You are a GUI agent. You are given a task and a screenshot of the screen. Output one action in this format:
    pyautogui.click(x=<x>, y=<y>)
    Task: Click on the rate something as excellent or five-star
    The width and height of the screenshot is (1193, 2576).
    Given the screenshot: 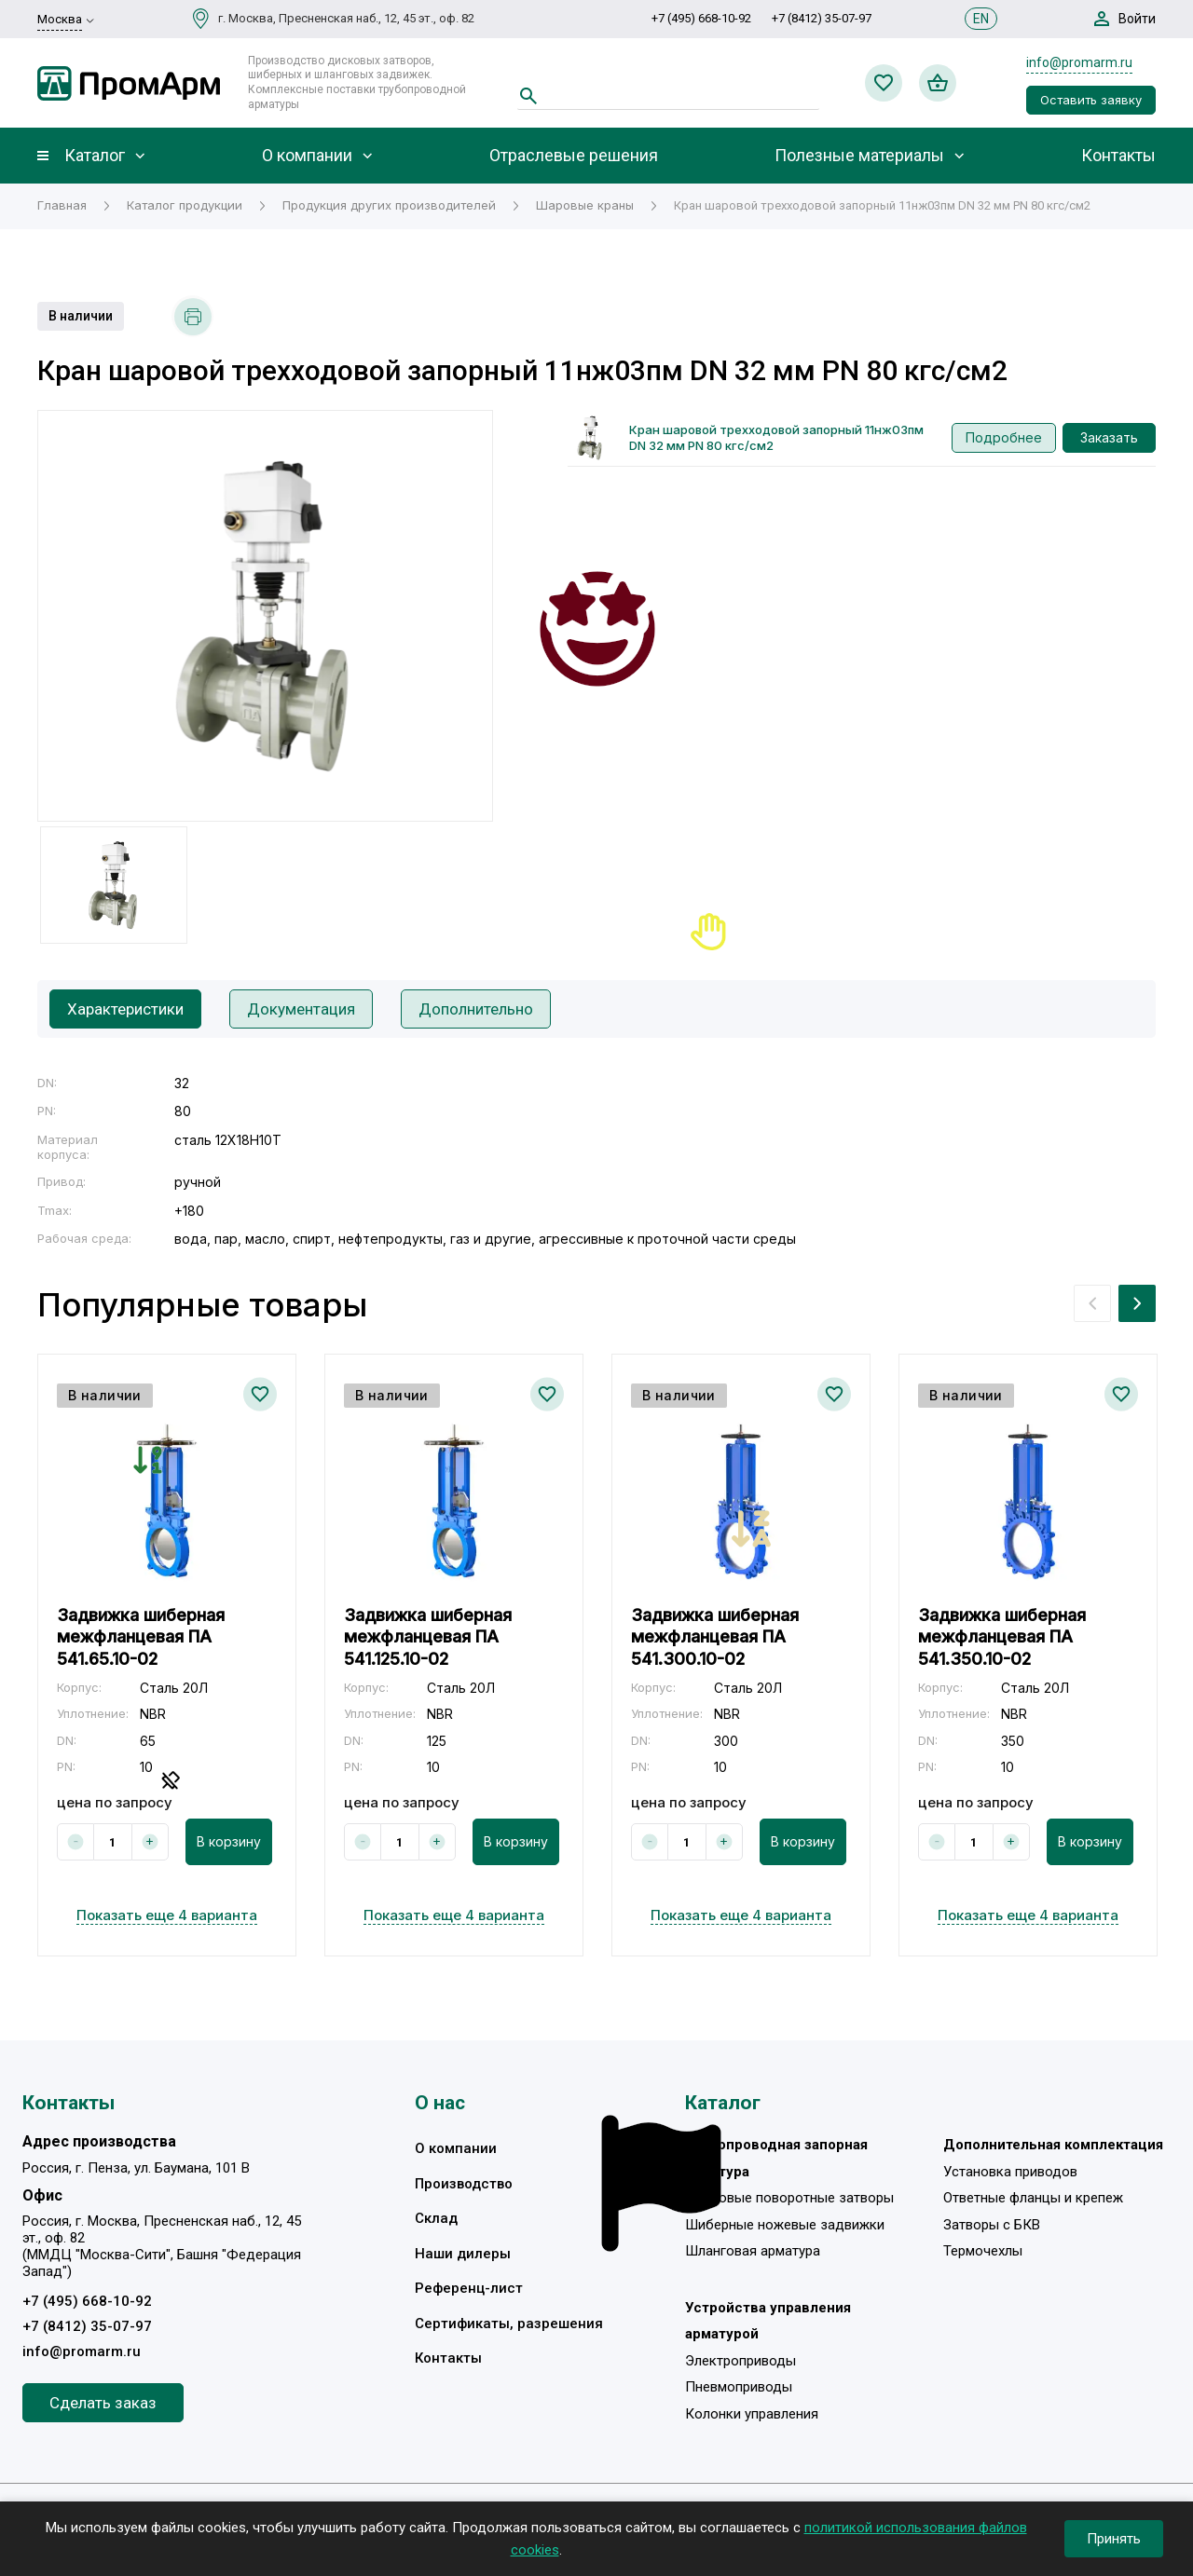 What is the action you would take?
    pyautogui.click(x=597, y=629)
    